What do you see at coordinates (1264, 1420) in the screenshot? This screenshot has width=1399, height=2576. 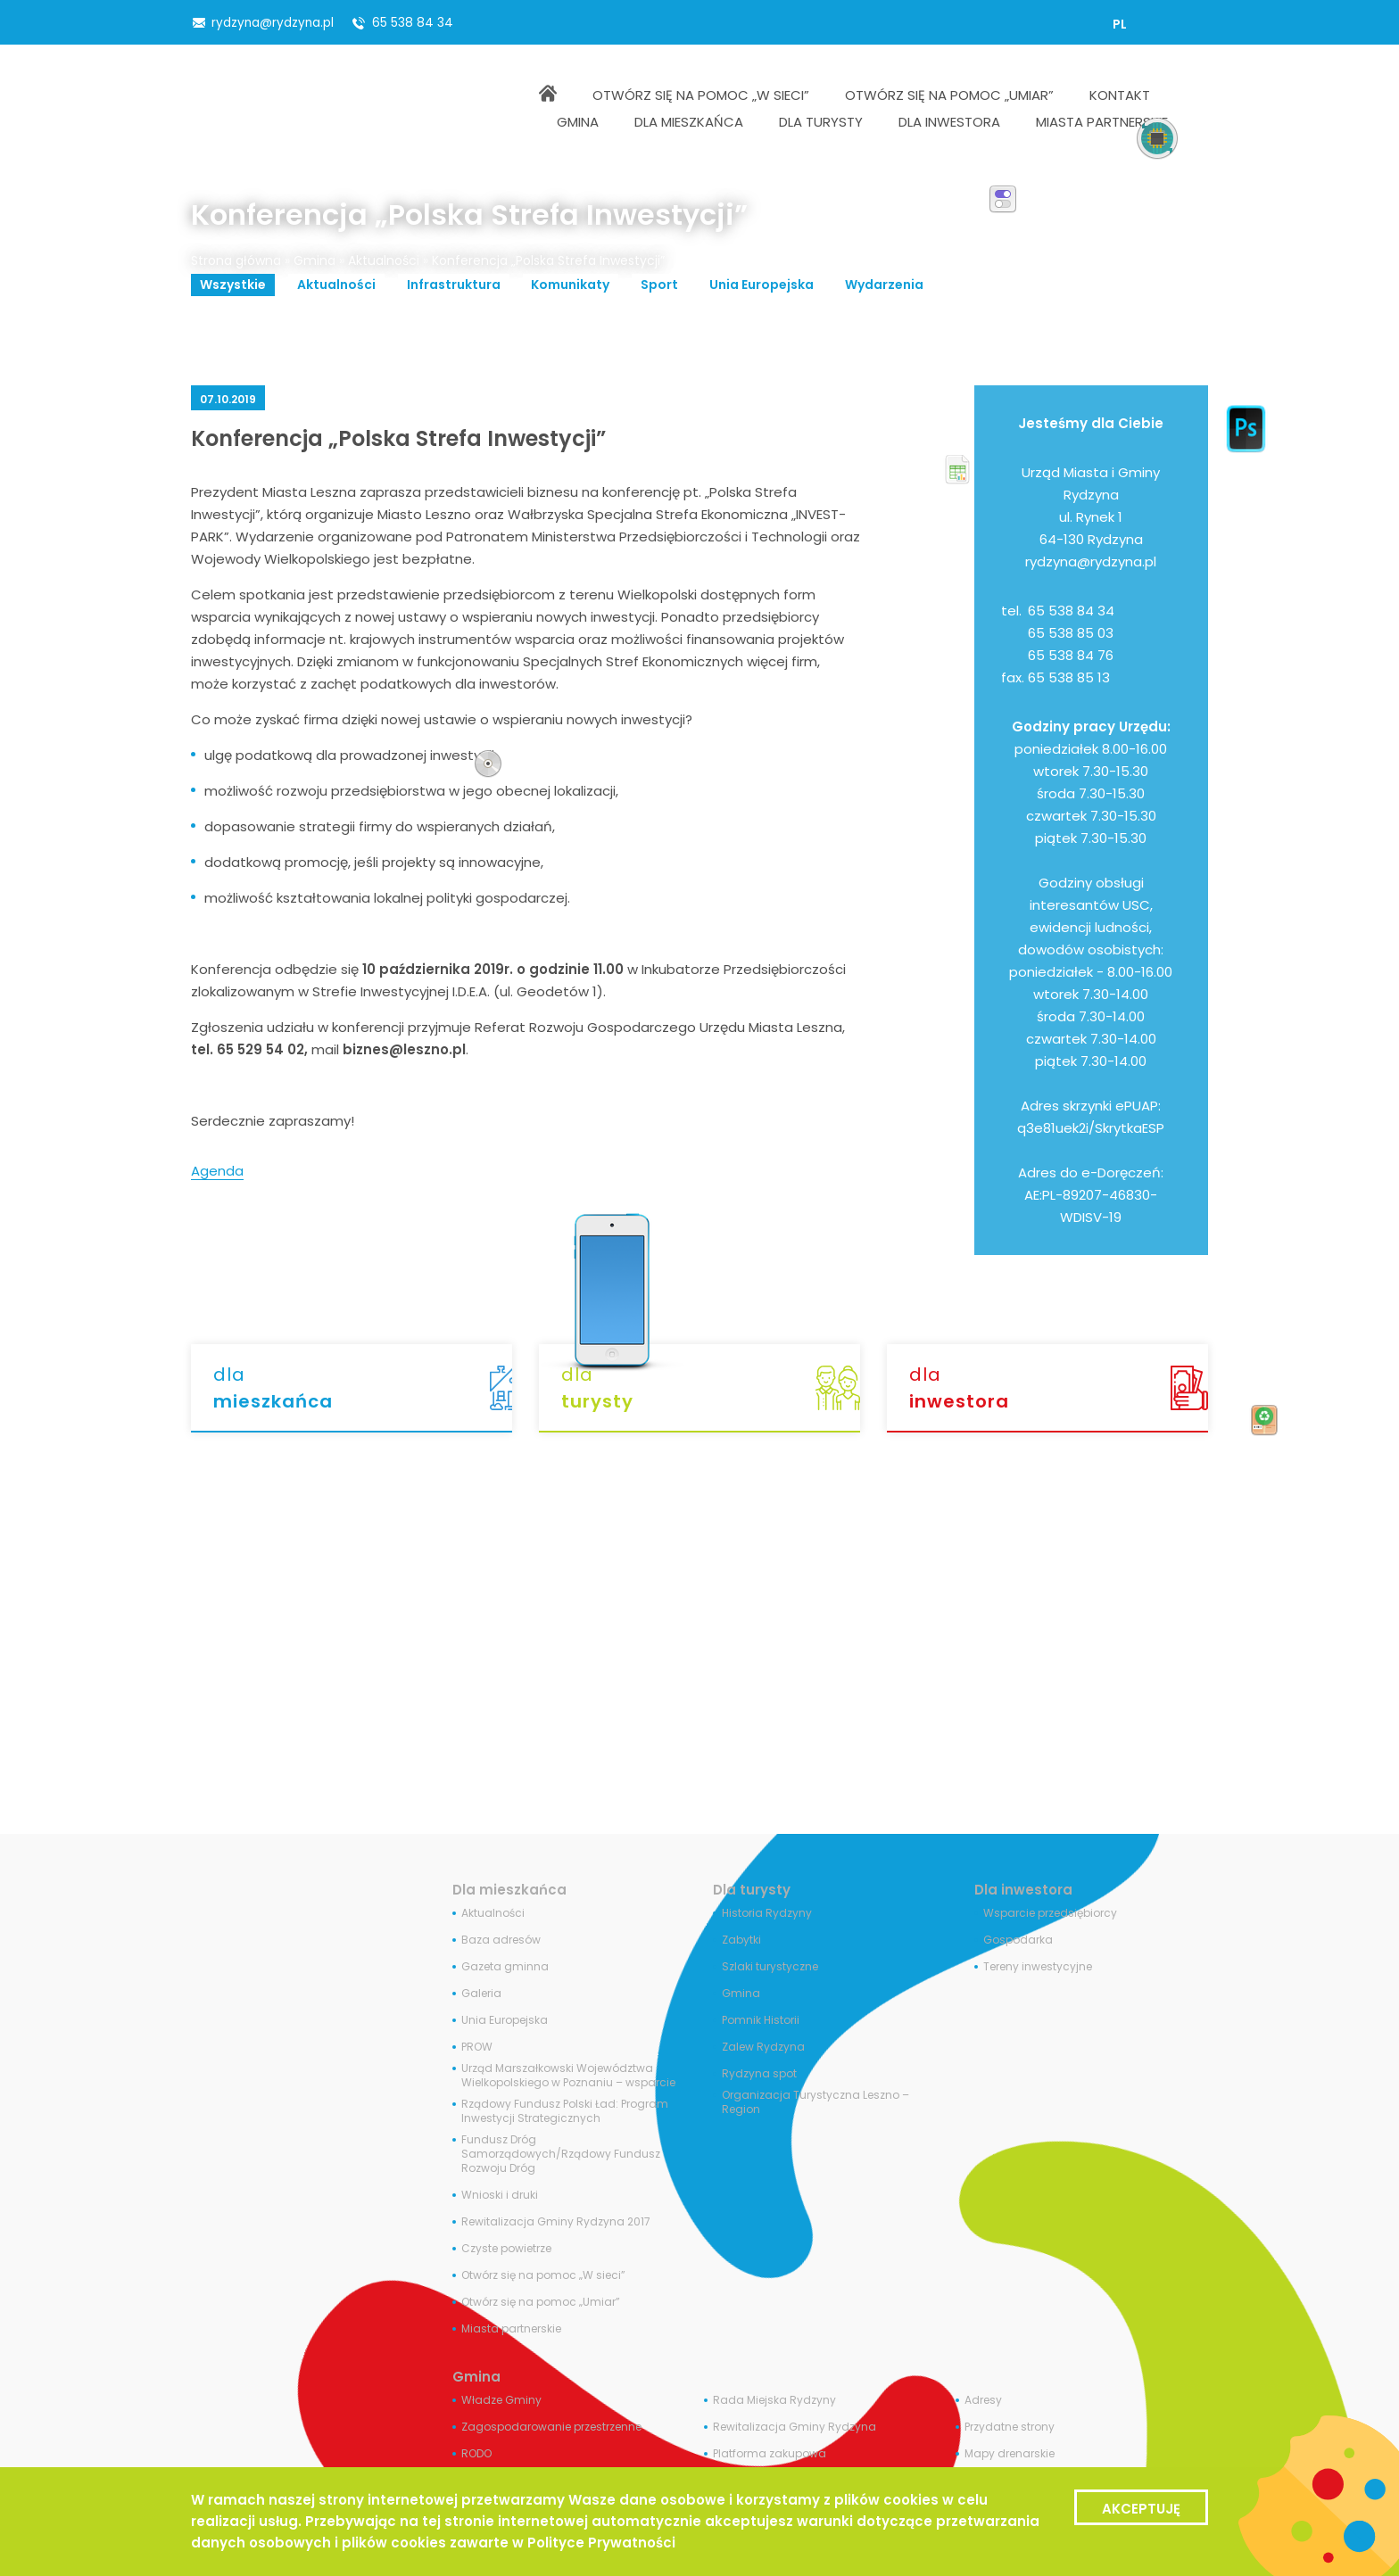 I see `system is cleaning up unused packages` at bounding box center [1264, 1420].